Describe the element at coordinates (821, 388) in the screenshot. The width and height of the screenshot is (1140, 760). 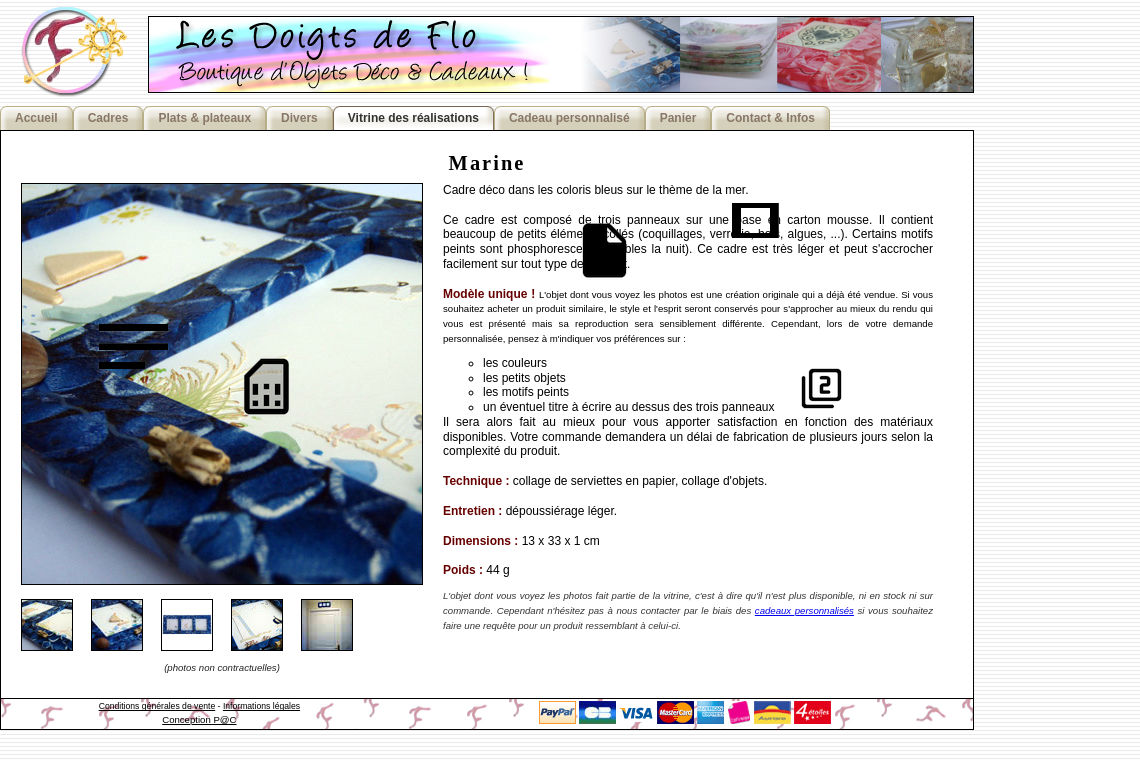
I see `indicates 2 items selected or stacked` at that location.